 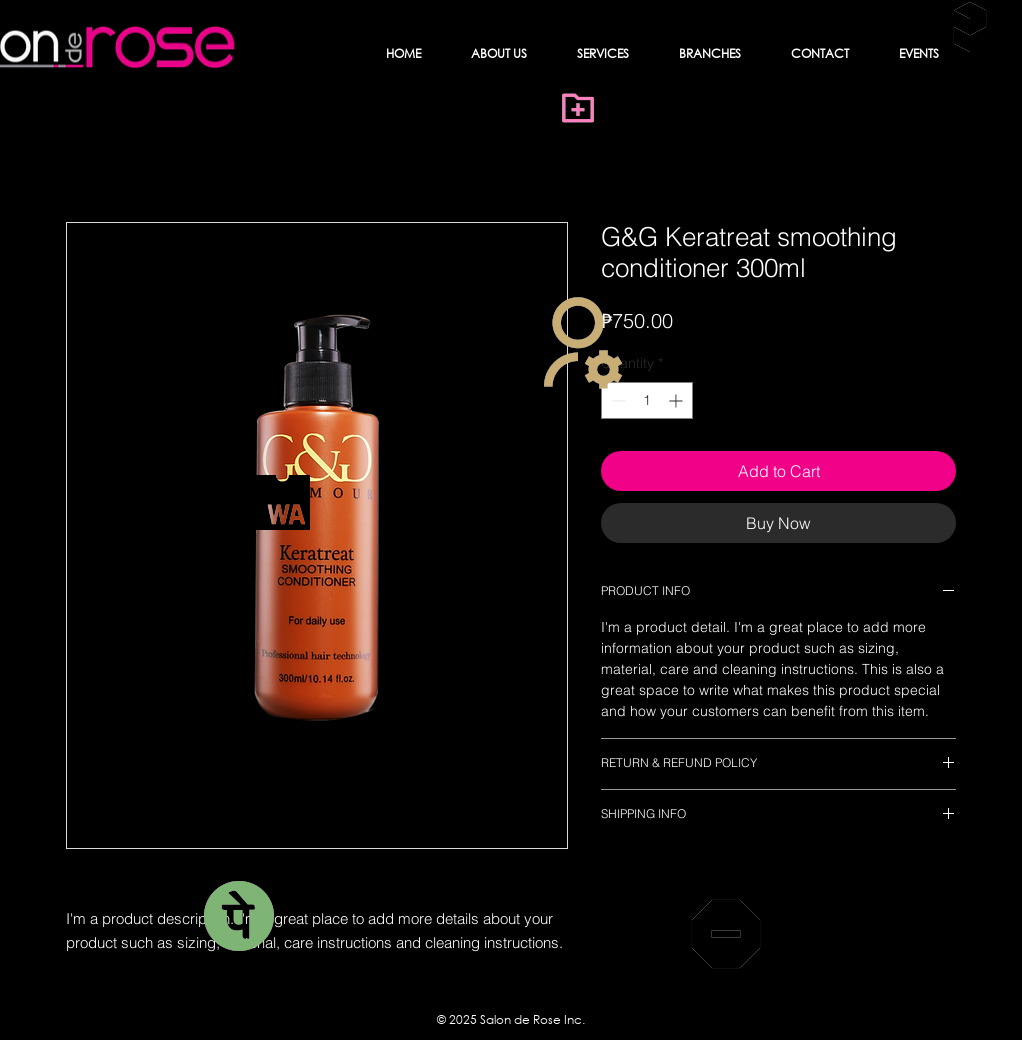 I want to click on create a new folder, so click(x=578, y=108).